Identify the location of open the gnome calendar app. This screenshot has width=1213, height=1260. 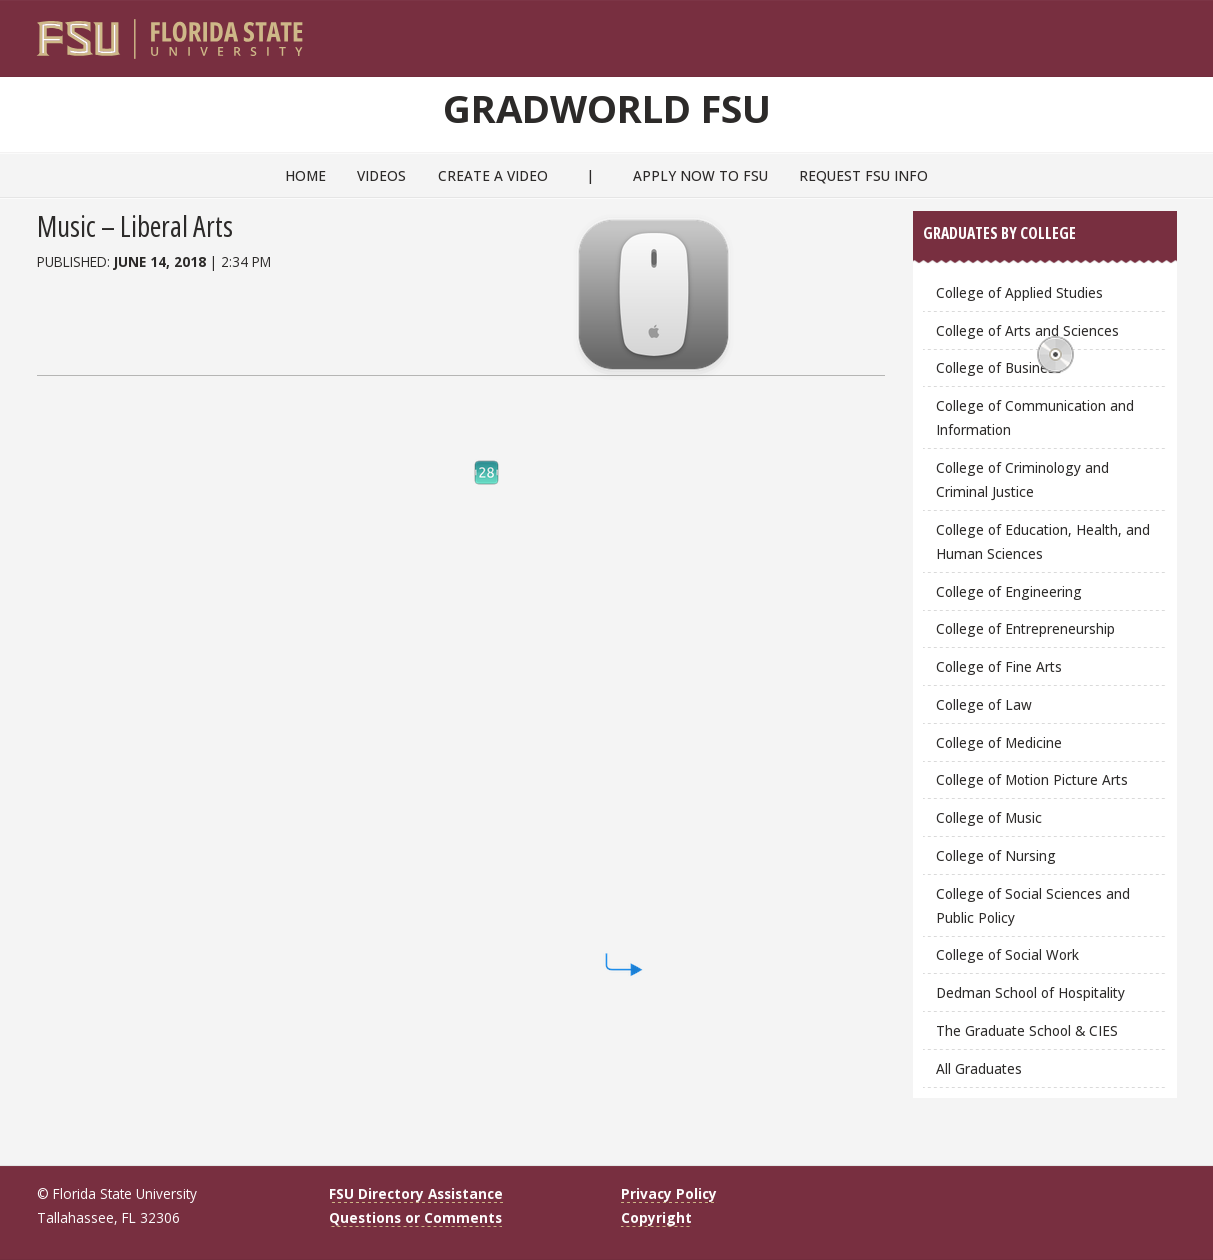
(486, 472).